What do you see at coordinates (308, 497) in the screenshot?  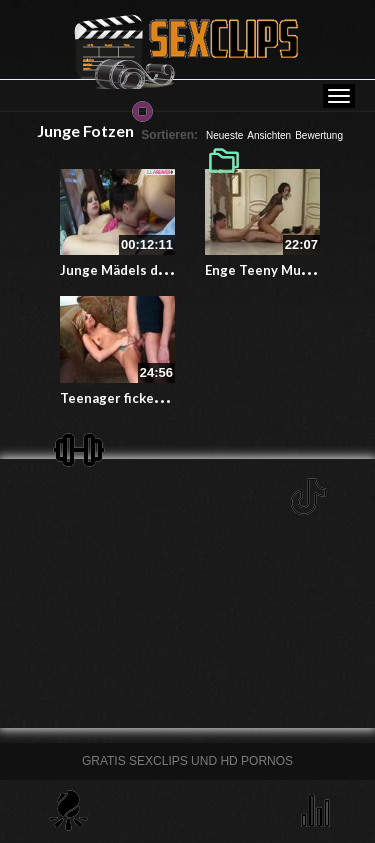 I see `open the TikTok app` at bounding box center [308, 497].